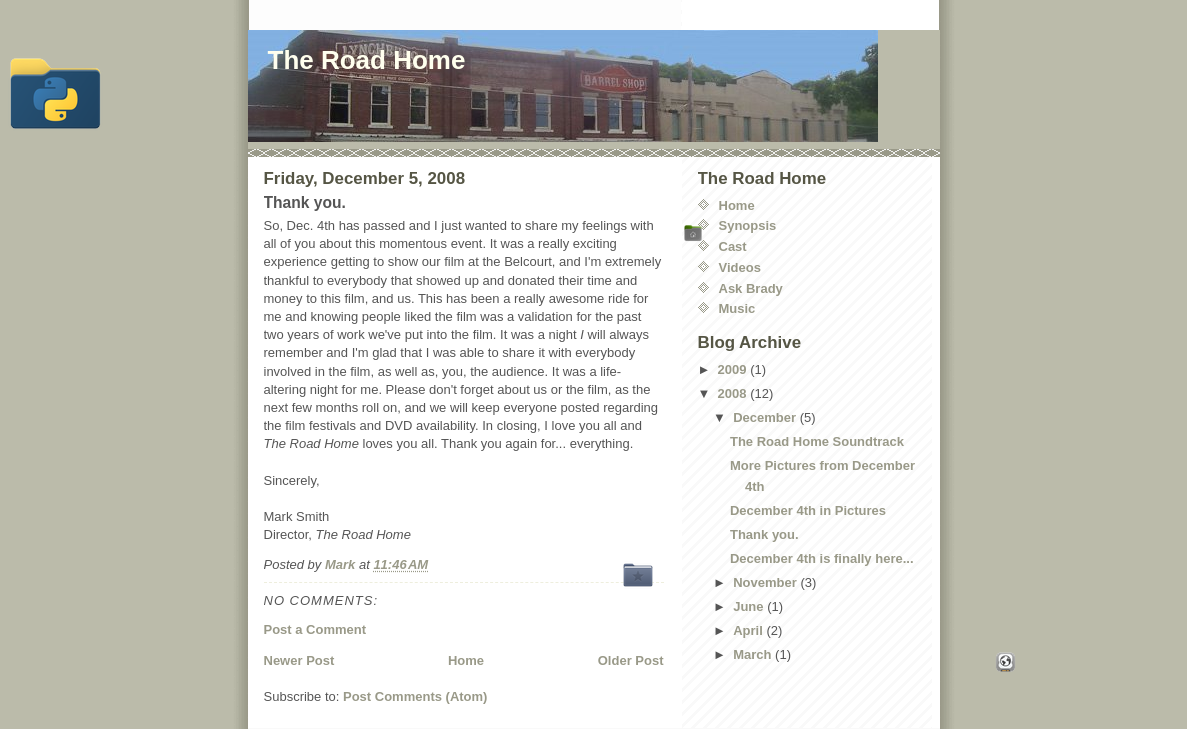 The height and width of the screenshot is (729, 1187). What do you see at coordinates (693, 233) in the screenshot?
I see `access your home folder` at bounding box center [693, 233].